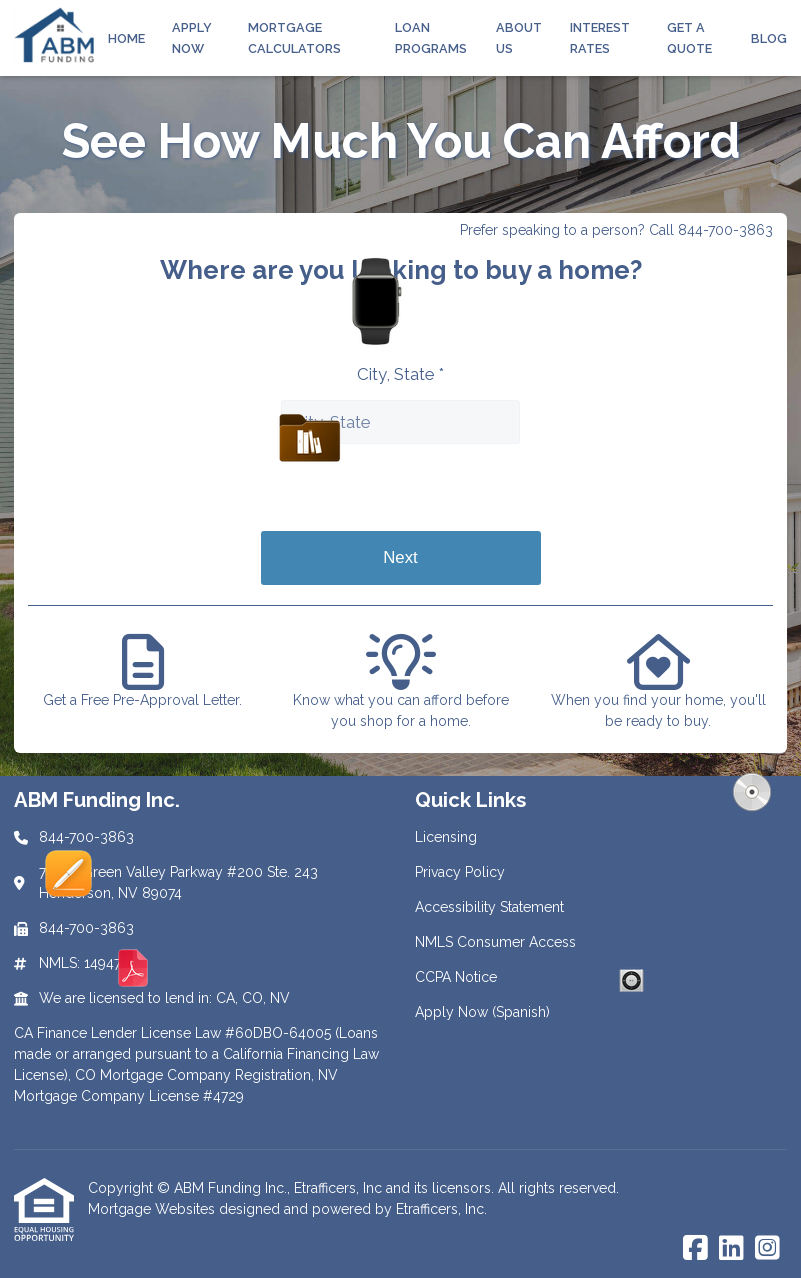  Describe the element at coordinates (68, 873) in the screenshot. I see `open Apple Pages for document editing` at that location.